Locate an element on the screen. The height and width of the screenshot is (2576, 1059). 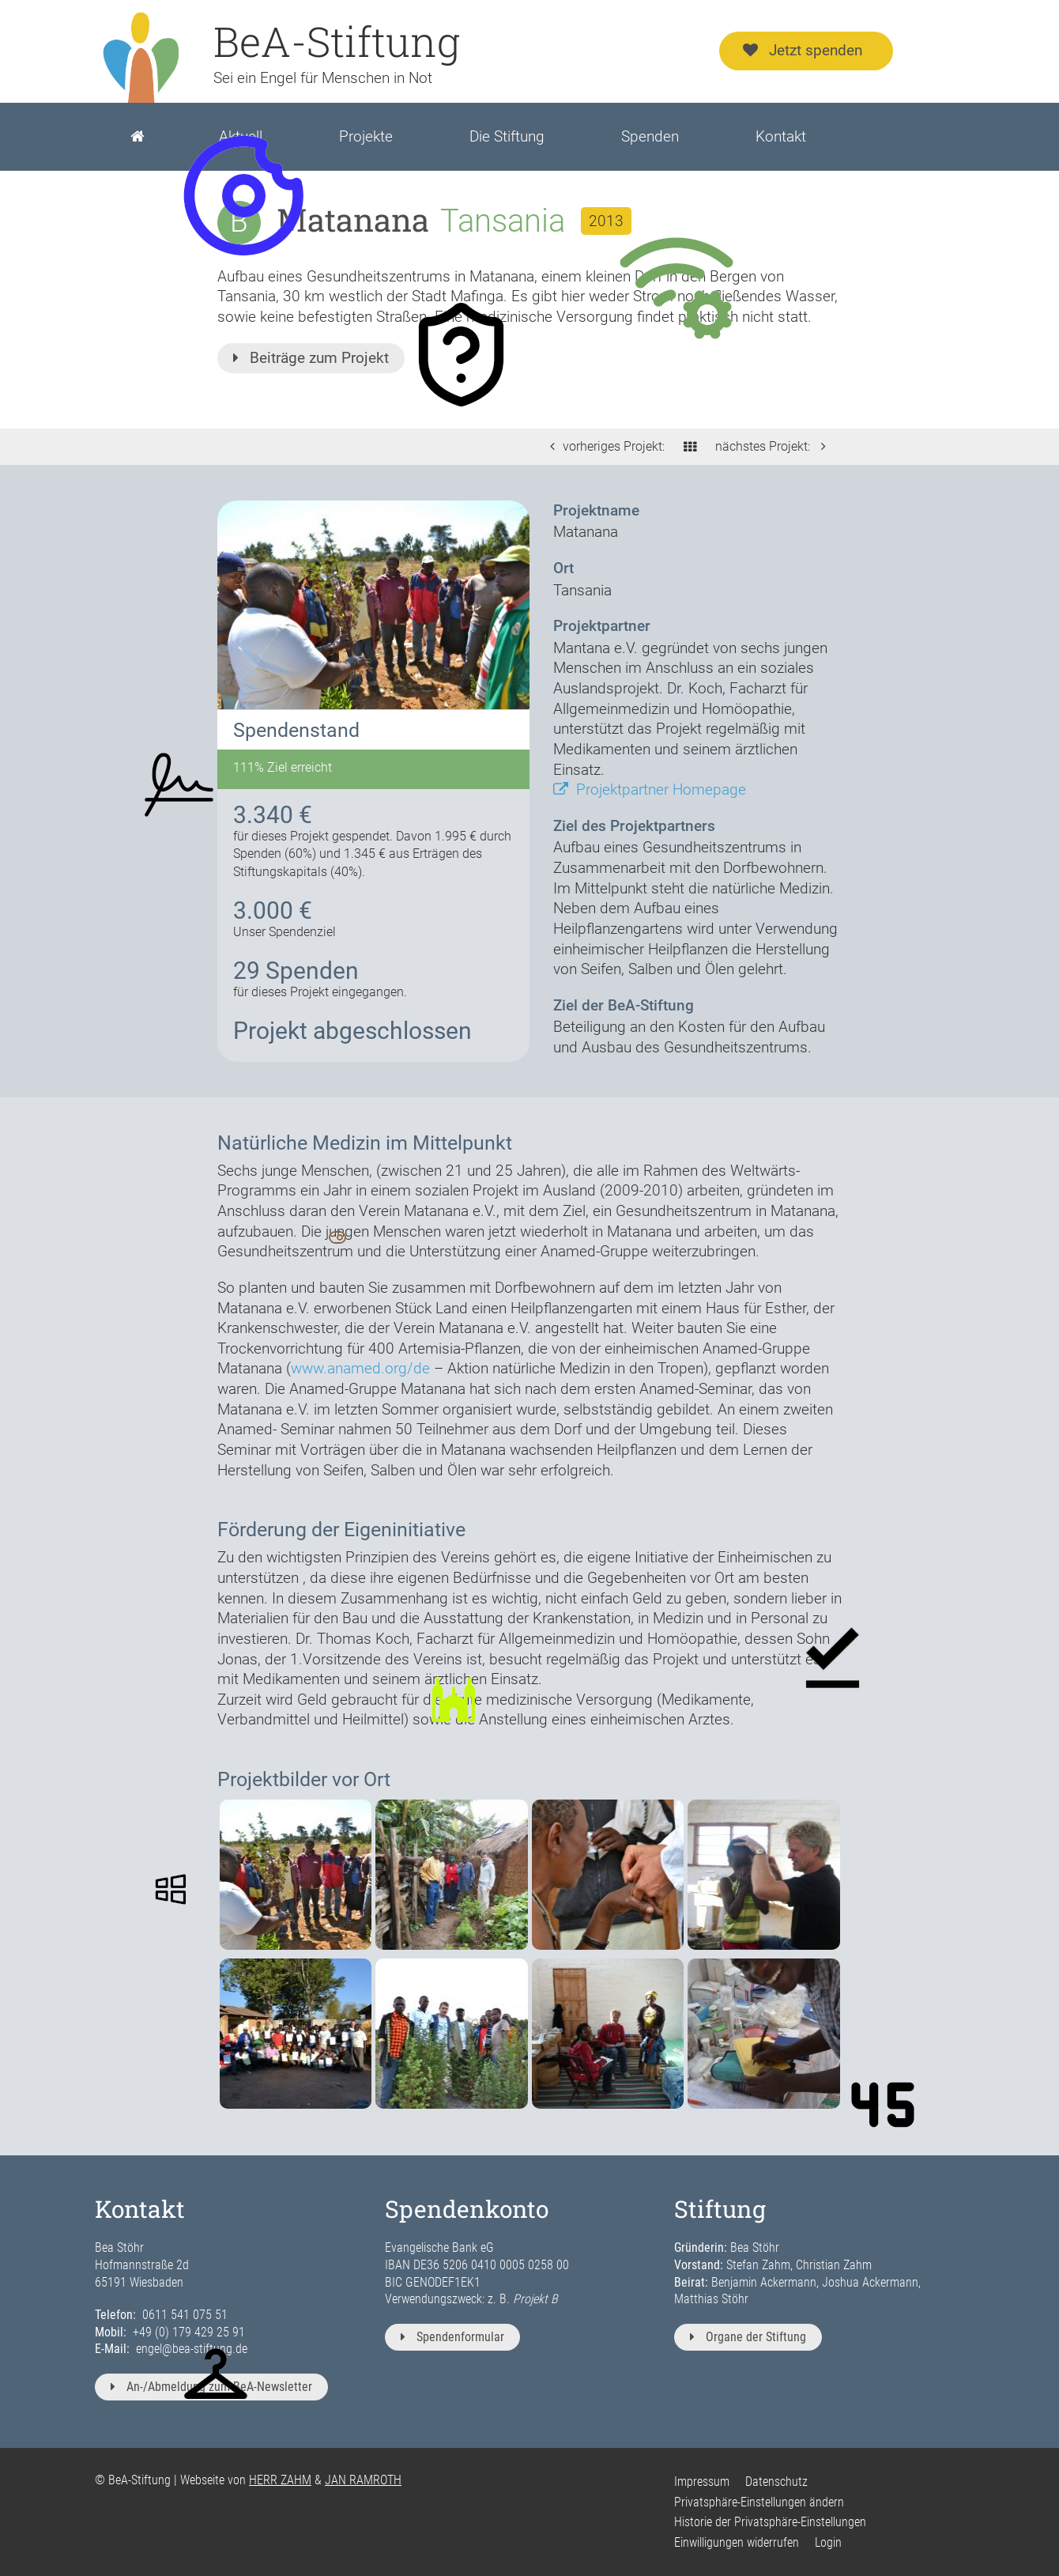
access food or bakery category is located at coordinates (243, 195).